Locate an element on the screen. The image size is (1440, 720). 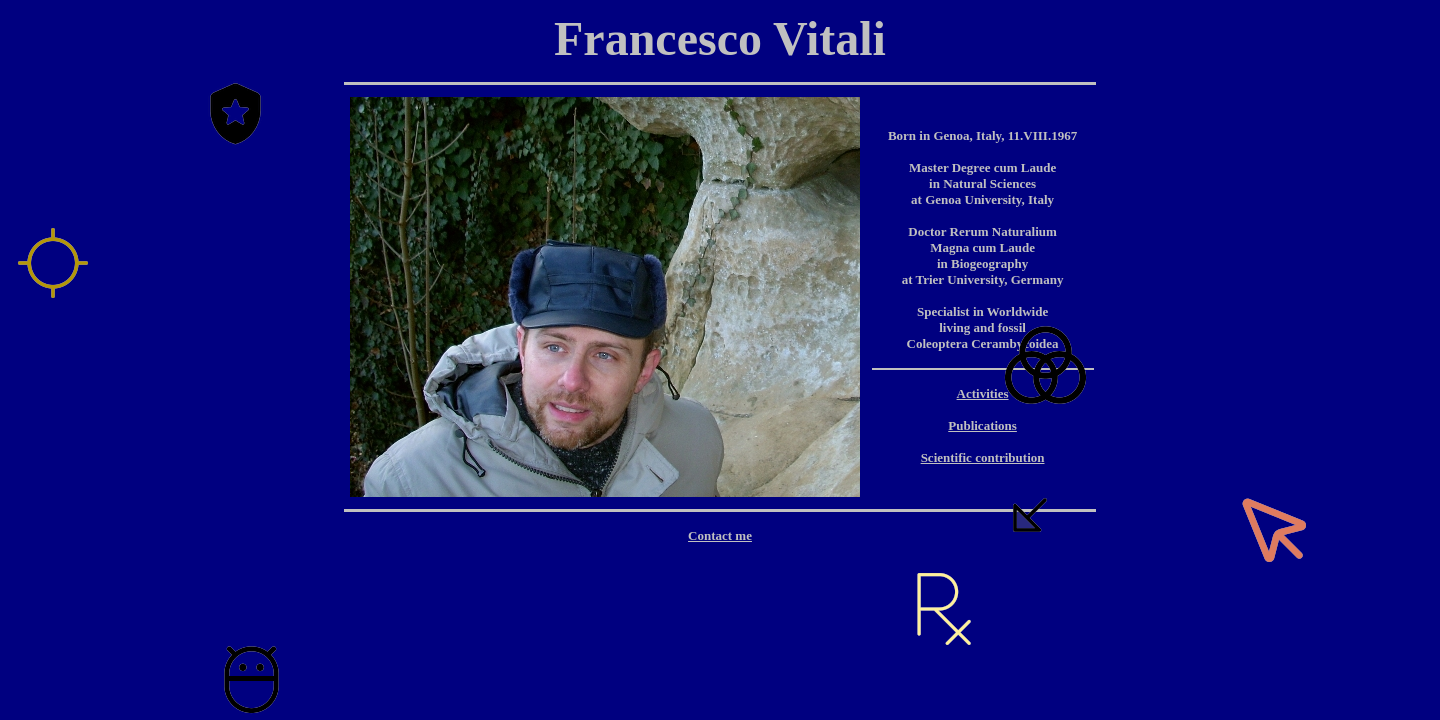
indicates overlapping or shared data between three sets is located at coordinates (1045, 366).